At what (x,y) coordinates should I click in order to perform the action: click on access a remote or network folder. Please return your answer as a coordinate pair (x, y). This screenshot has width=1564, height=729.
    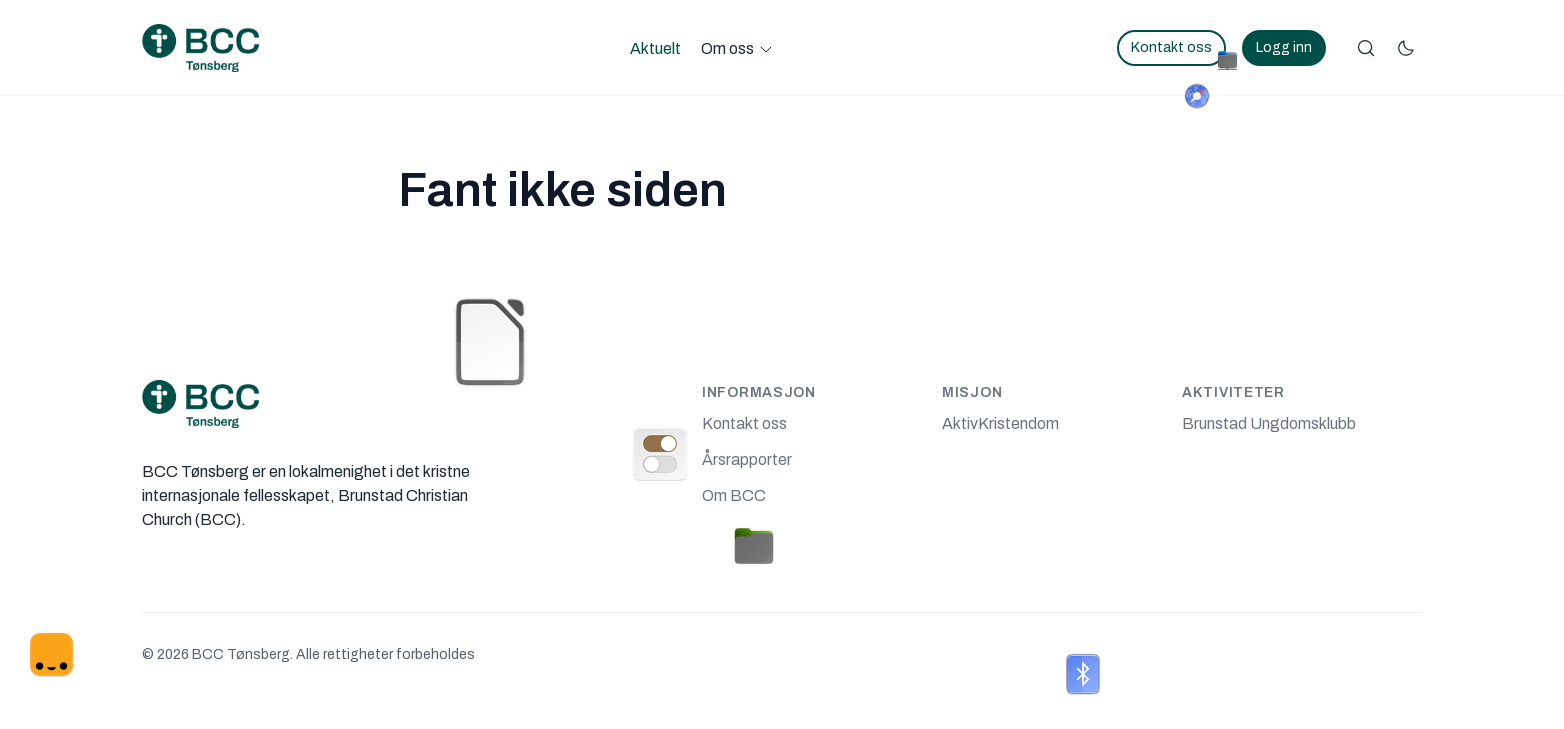
    Looking at the image, I should click on (1227, 60).